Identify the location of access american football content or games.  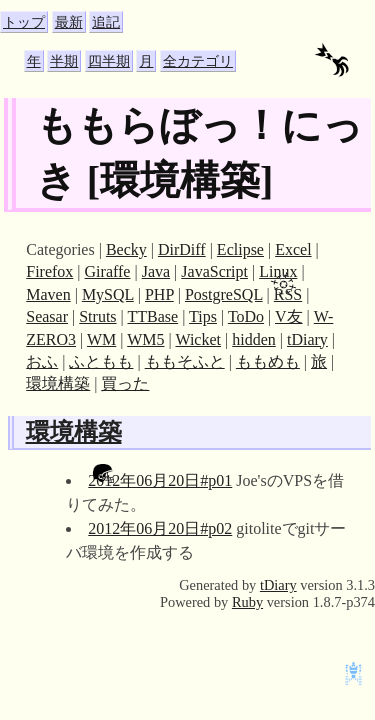
(103, 473).